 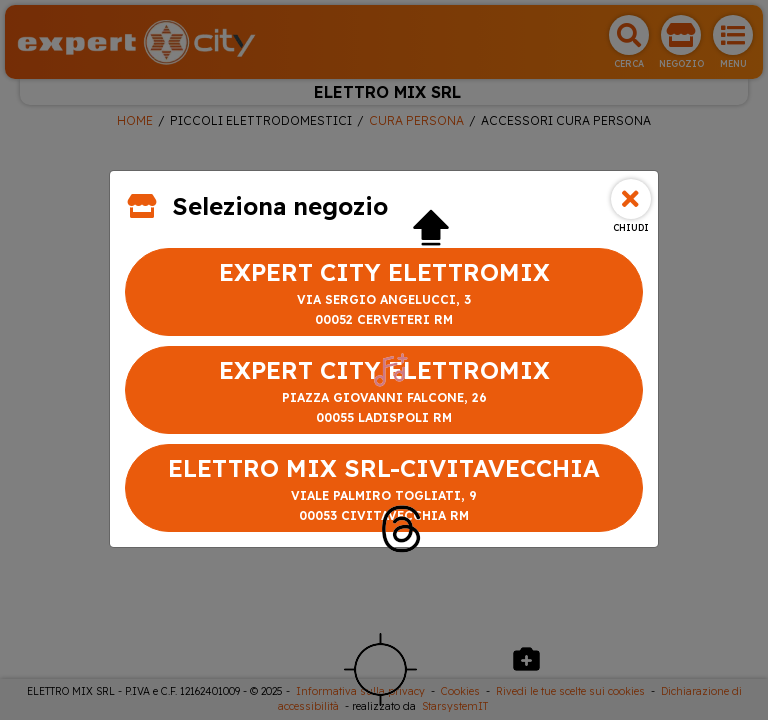 I want to click on add a new song to your library, so click(x=391, y=370).